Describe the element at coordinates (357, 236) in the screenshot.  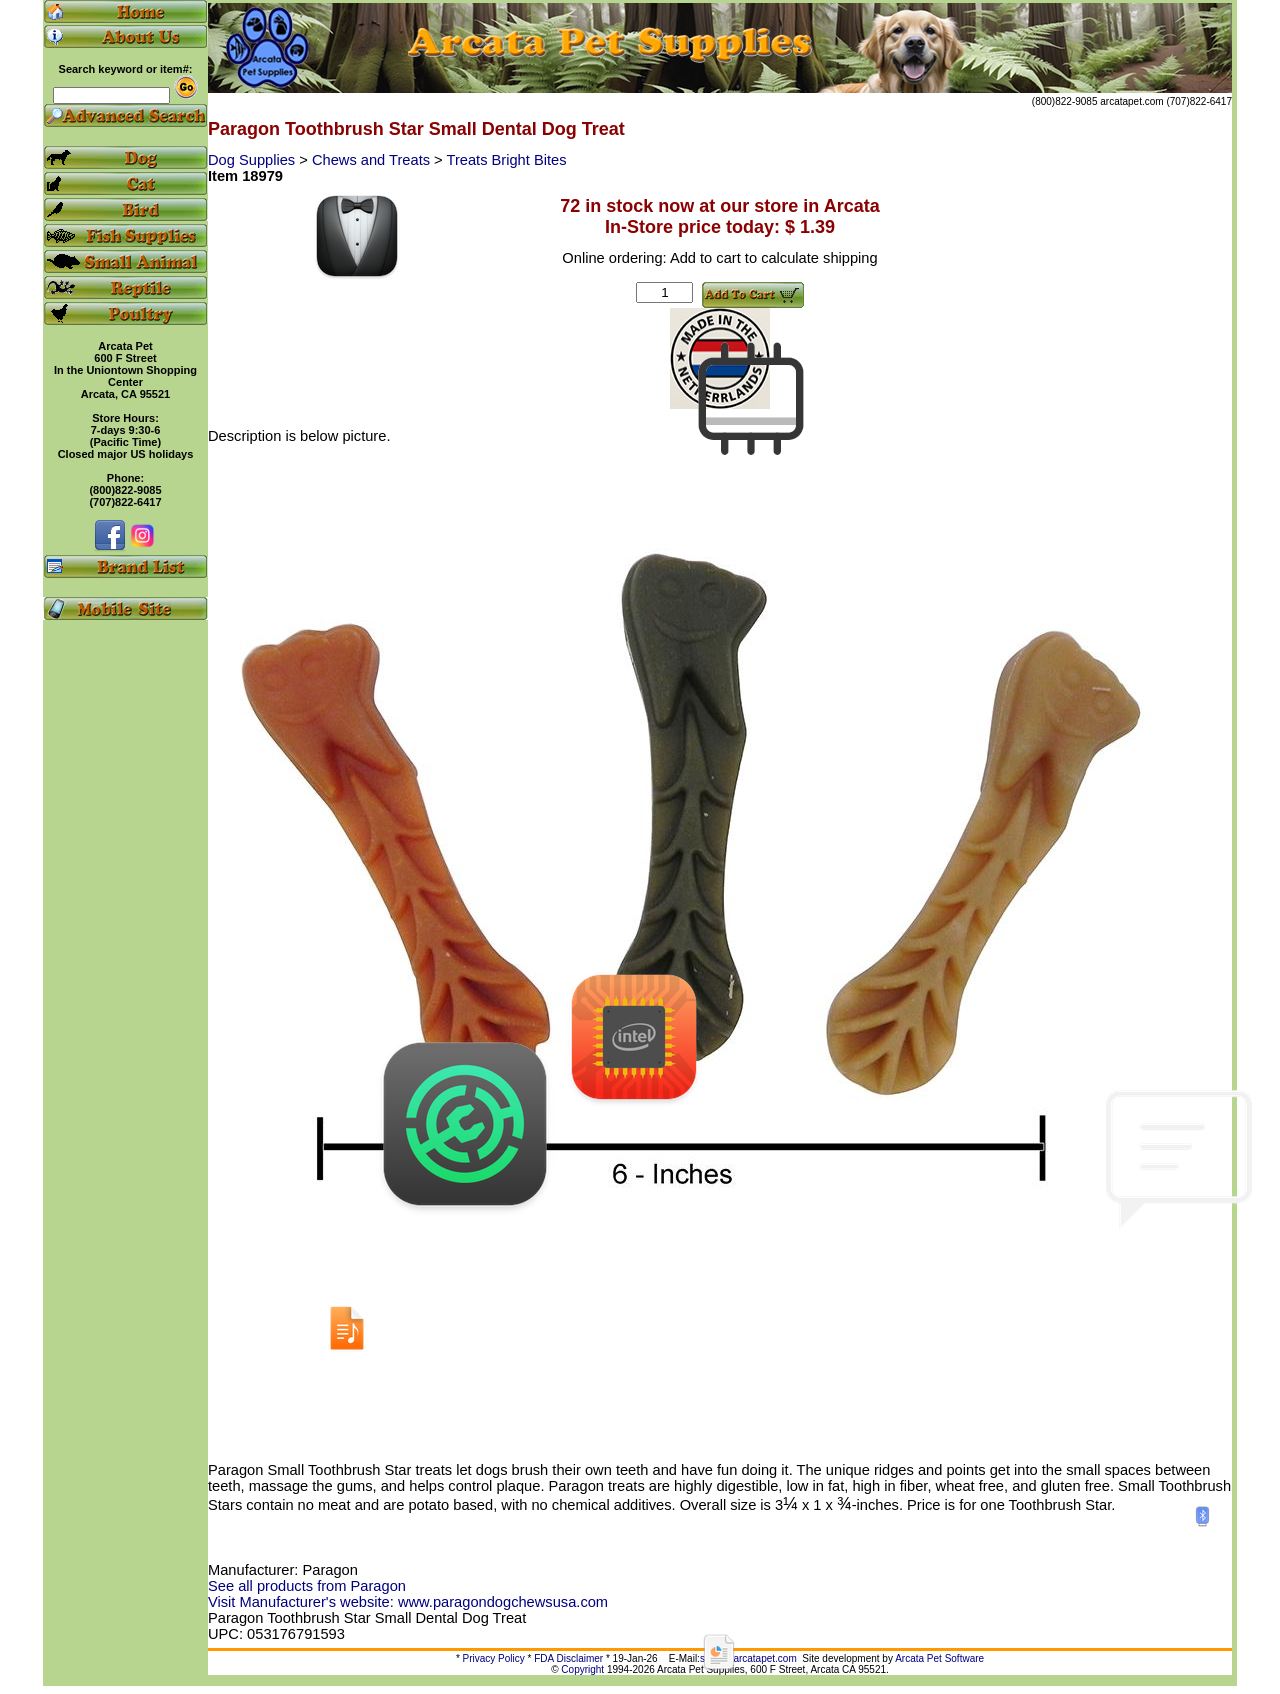
I see `configure keyboard settings and preferences` at that location.